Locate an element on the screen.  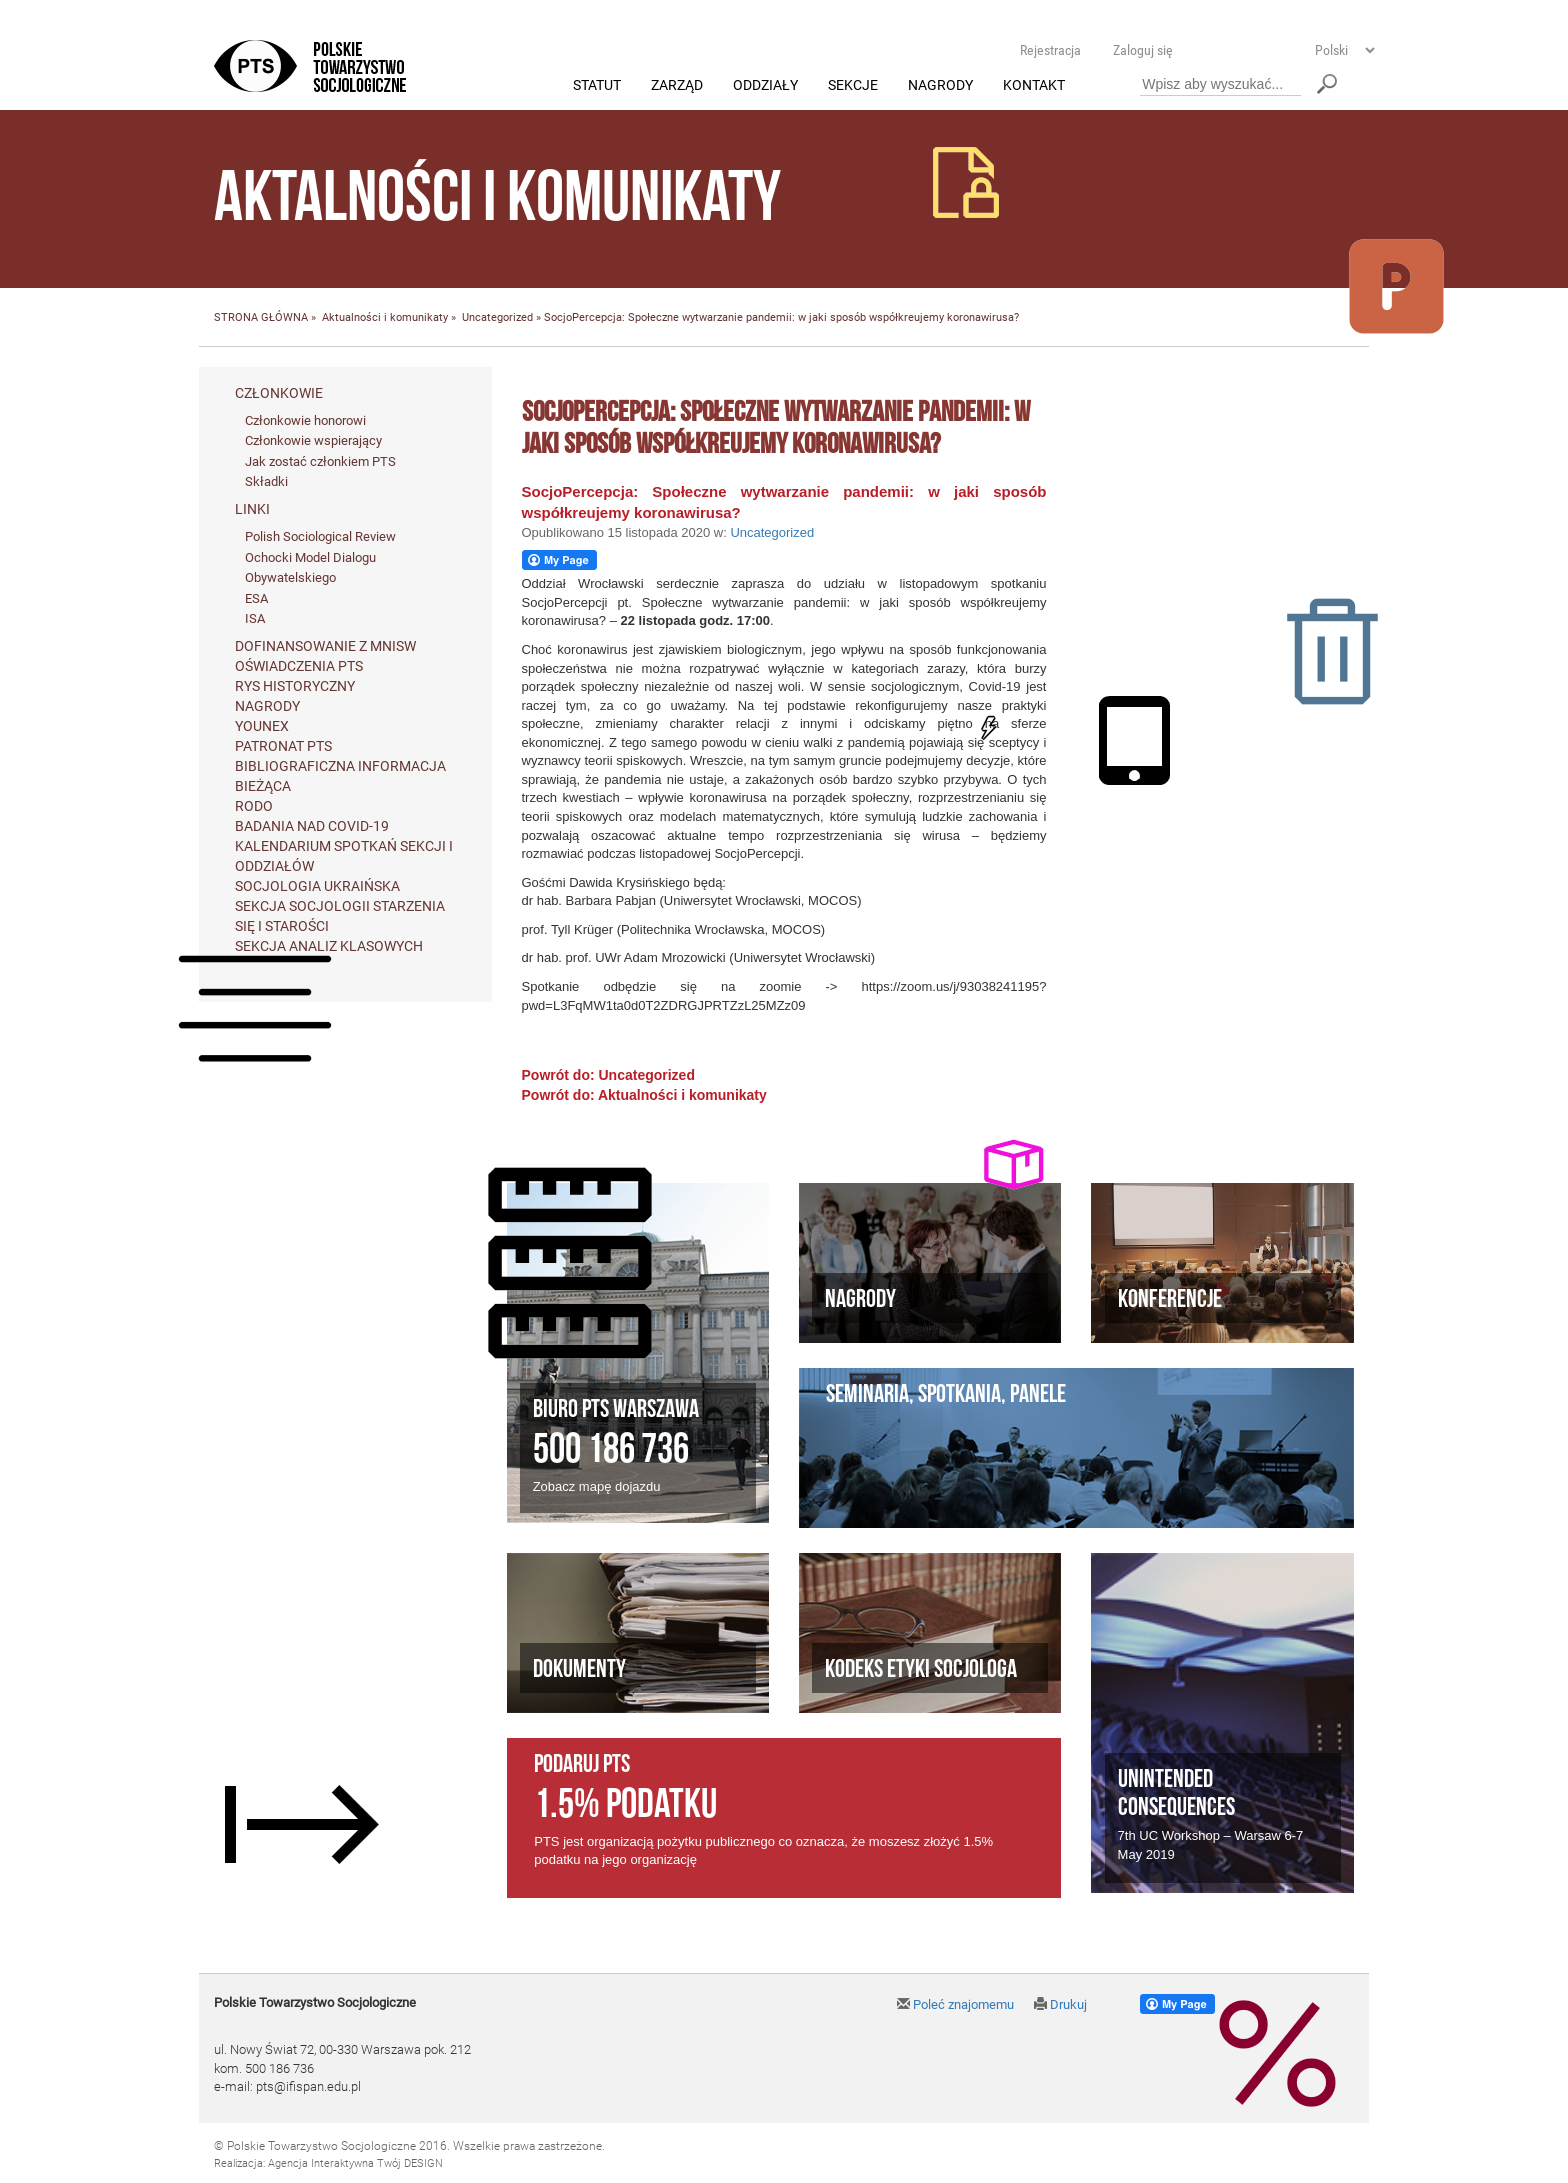
create a private gist or secret snippet is located at coordinates (963, 182).